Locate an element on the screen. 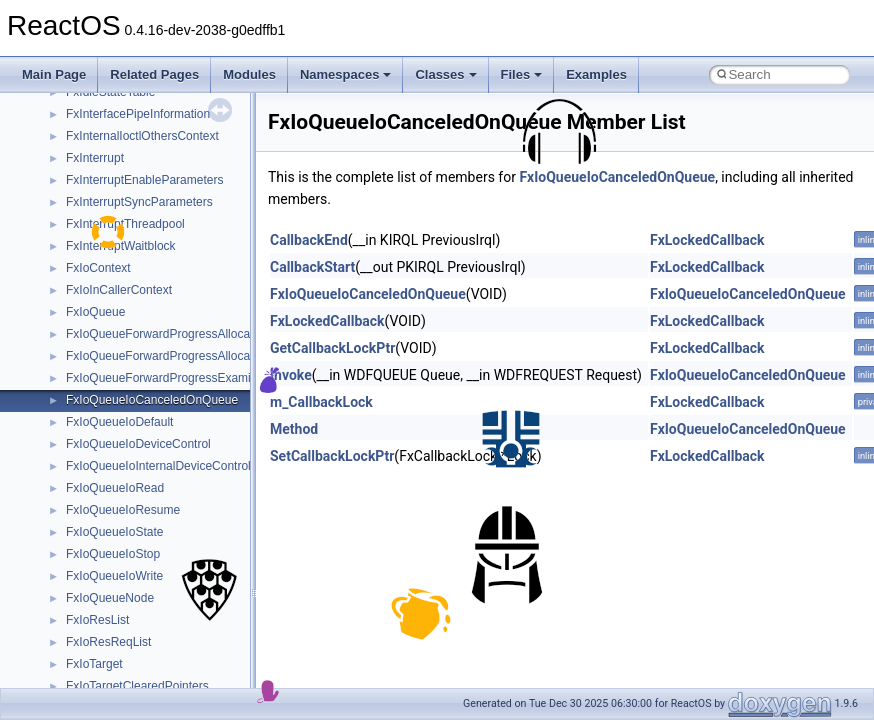  engine or motor settings is located at coordinates (511, 439).